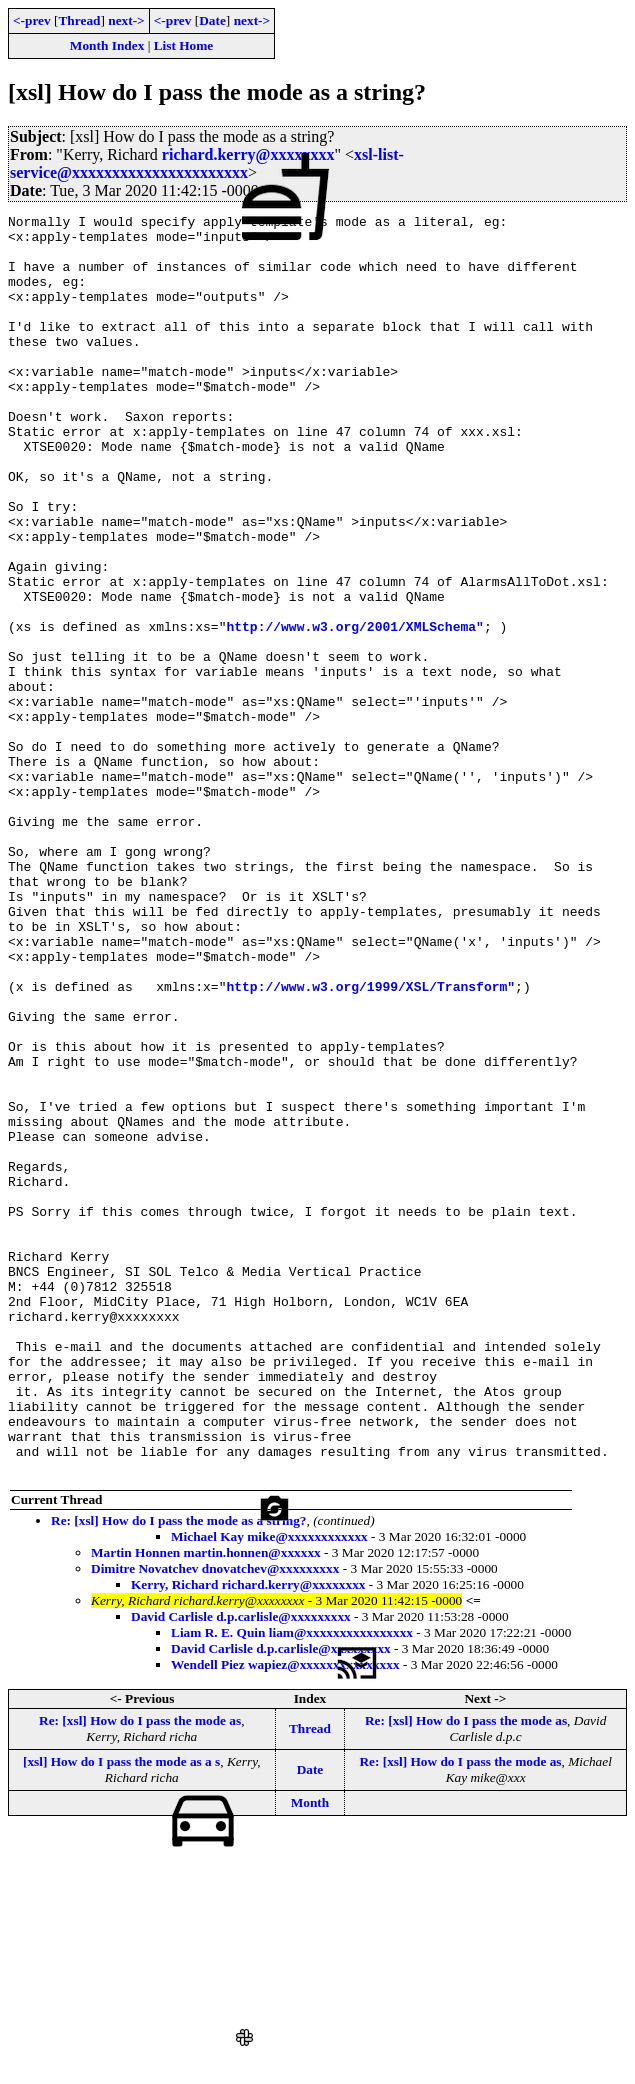  Describe the element at coordinates (285, 196) in the screenshot. I see `find nearby fast food restaurants` at that location.